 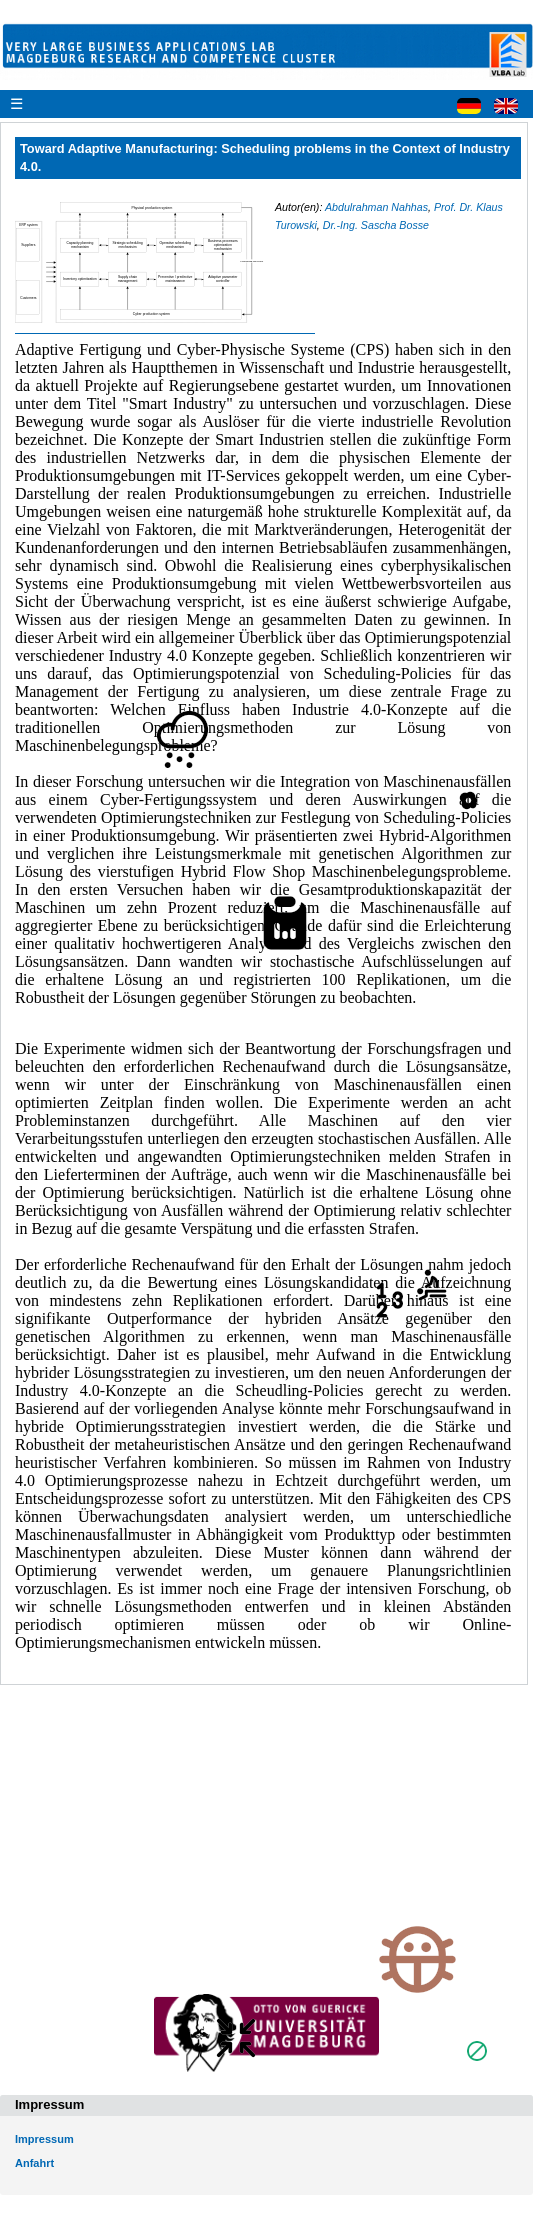 What do you see at coordinates (182, 738) in the screenshot?
I see `indicates snowy weather conditions` at bounding box center [182, 738].